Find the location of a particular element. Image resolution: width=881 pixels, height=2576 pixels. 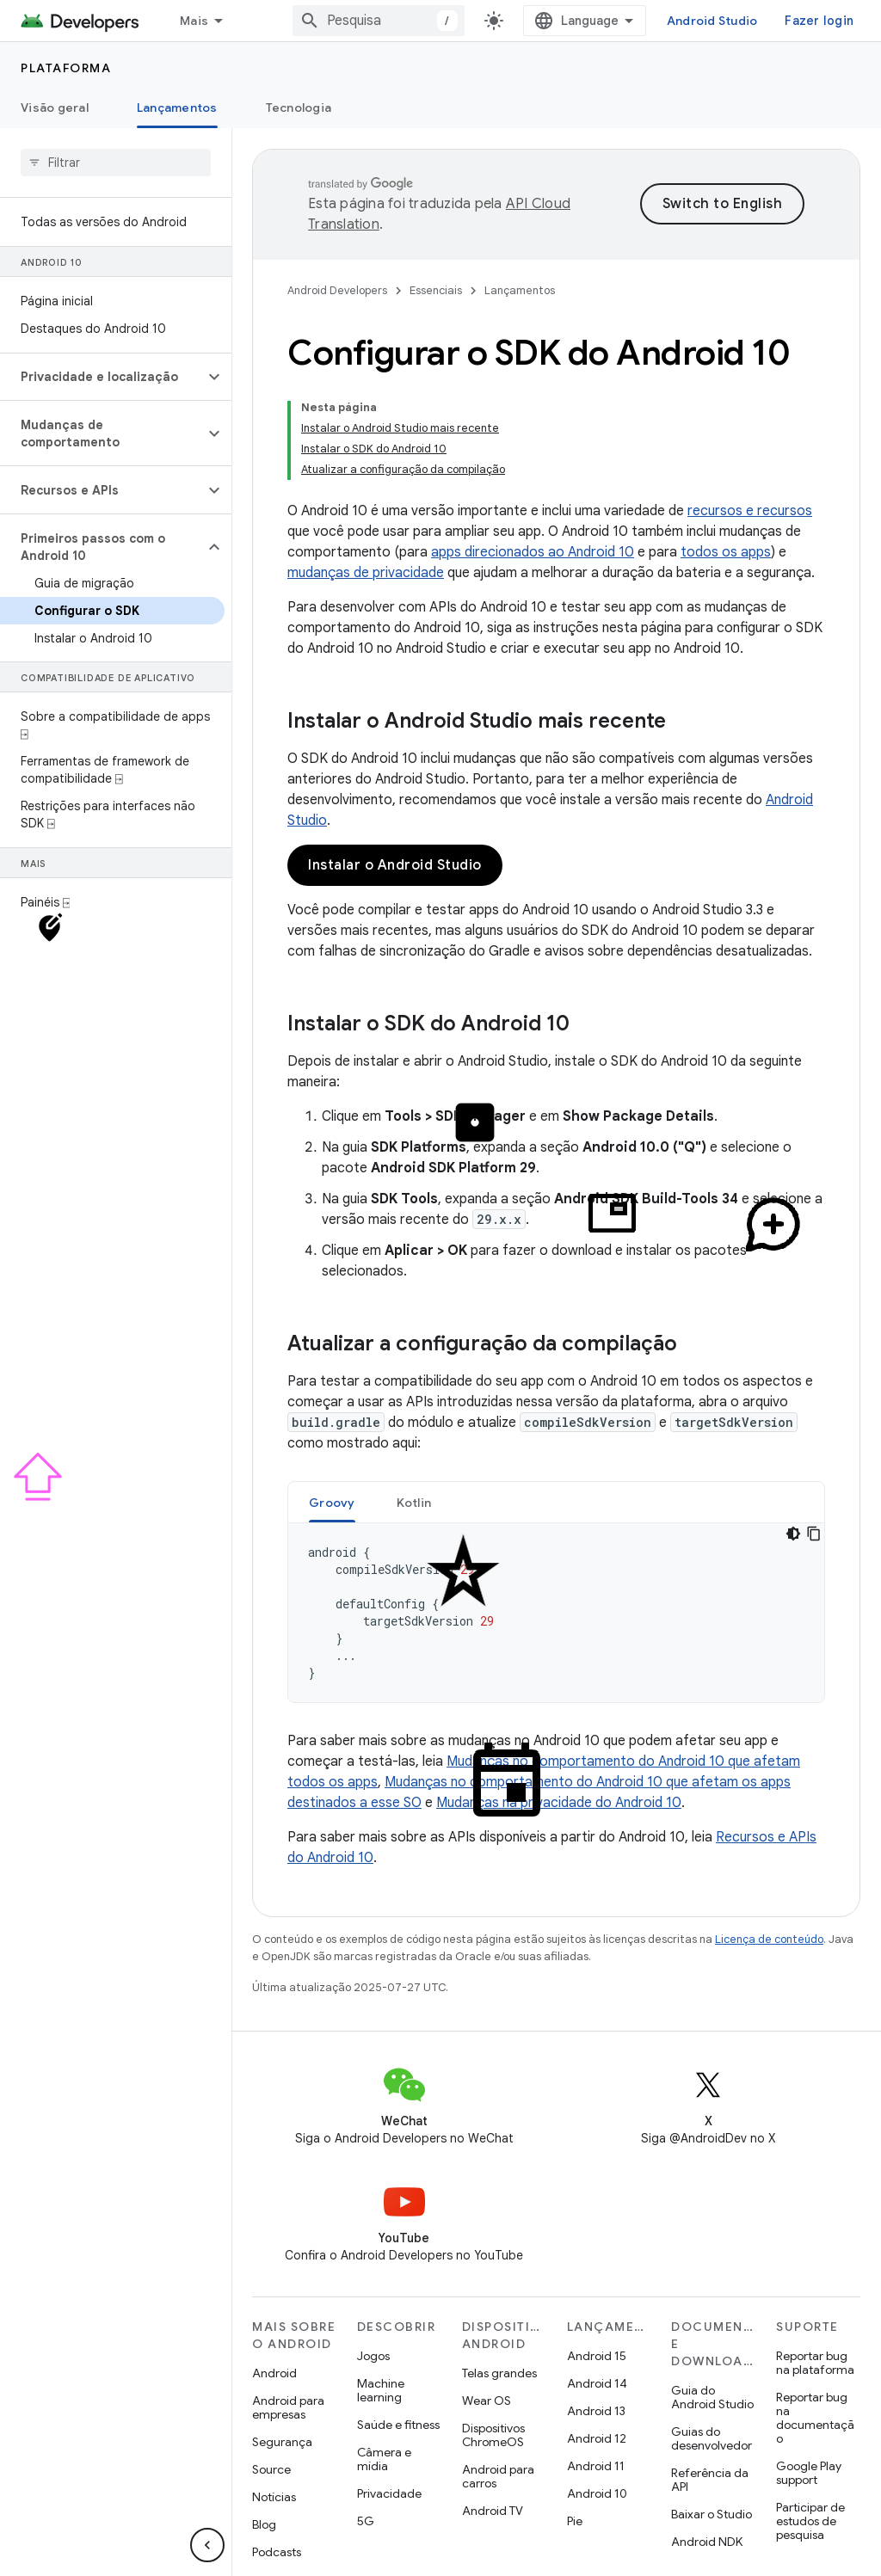

add a comment or review to a location is located at coordinates (773, 1224).